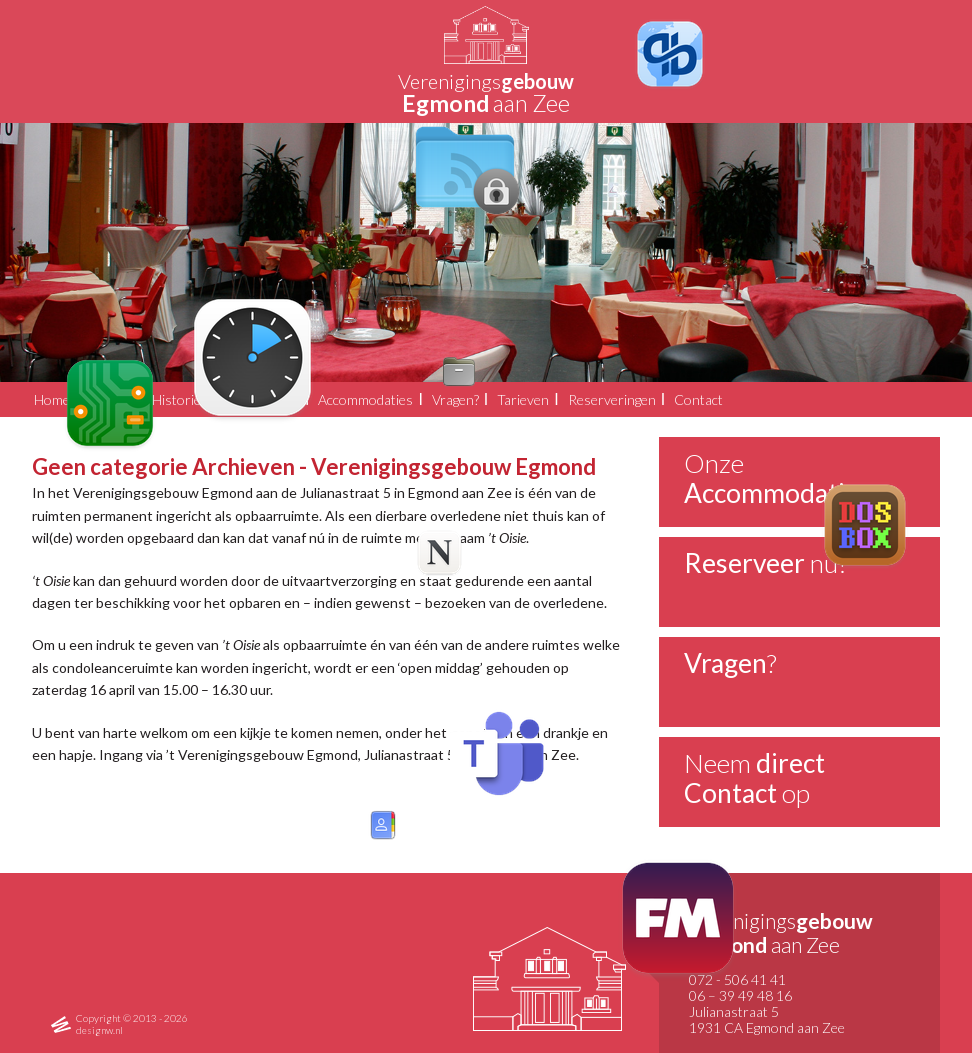 The image size is (972, 1053). Describe the element at coordinates (459, 371) in the screenshot. I see `open the file manager app` at that location.